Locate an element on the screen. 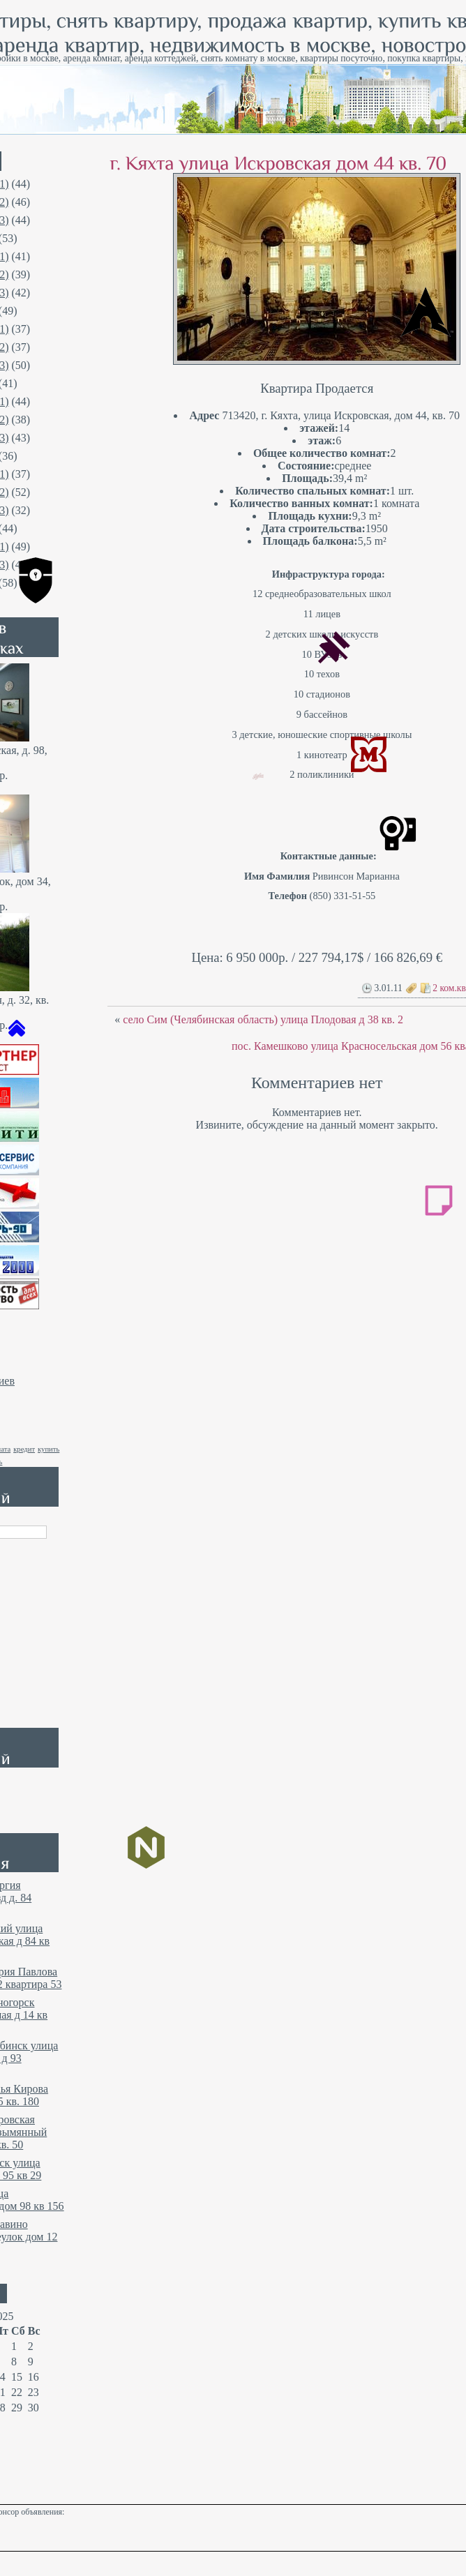 The width and height of the screenshot is (466, 2576). müller brand logo is located at coordinates (368, 754).